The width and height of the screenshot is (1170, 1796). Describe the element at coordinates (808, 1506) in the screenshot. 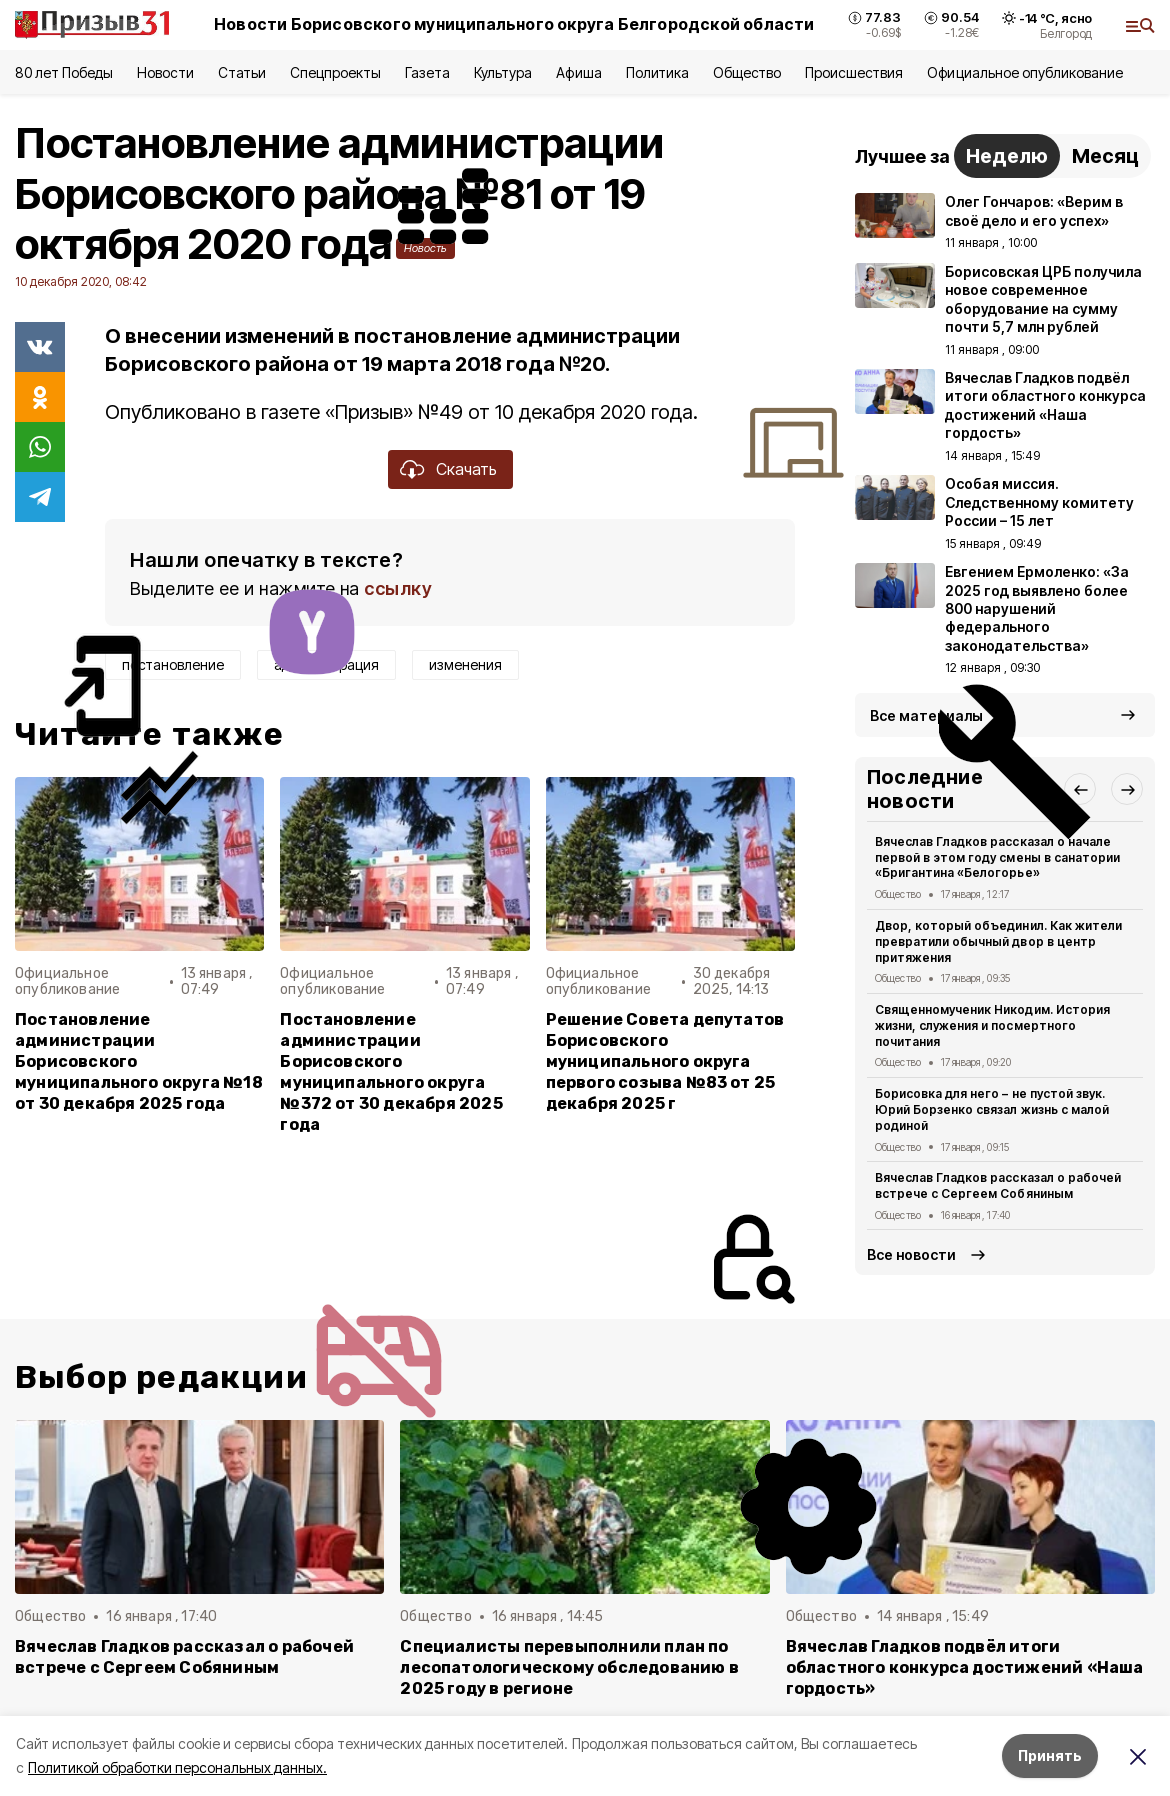

I see `open settings menu` at that location.